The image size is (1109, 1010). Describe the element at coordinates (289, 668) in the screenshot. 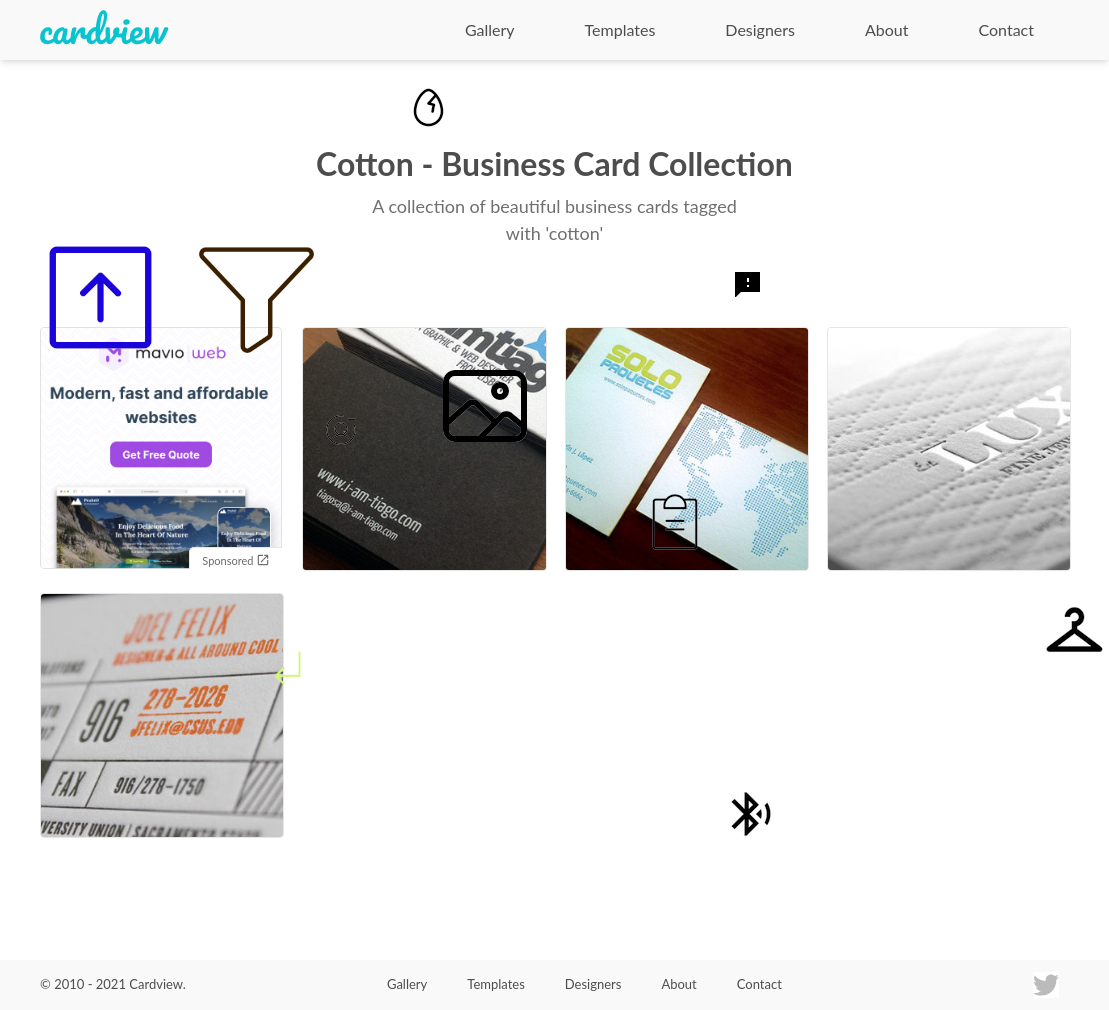

I see `go back or return to previous step` at that location.